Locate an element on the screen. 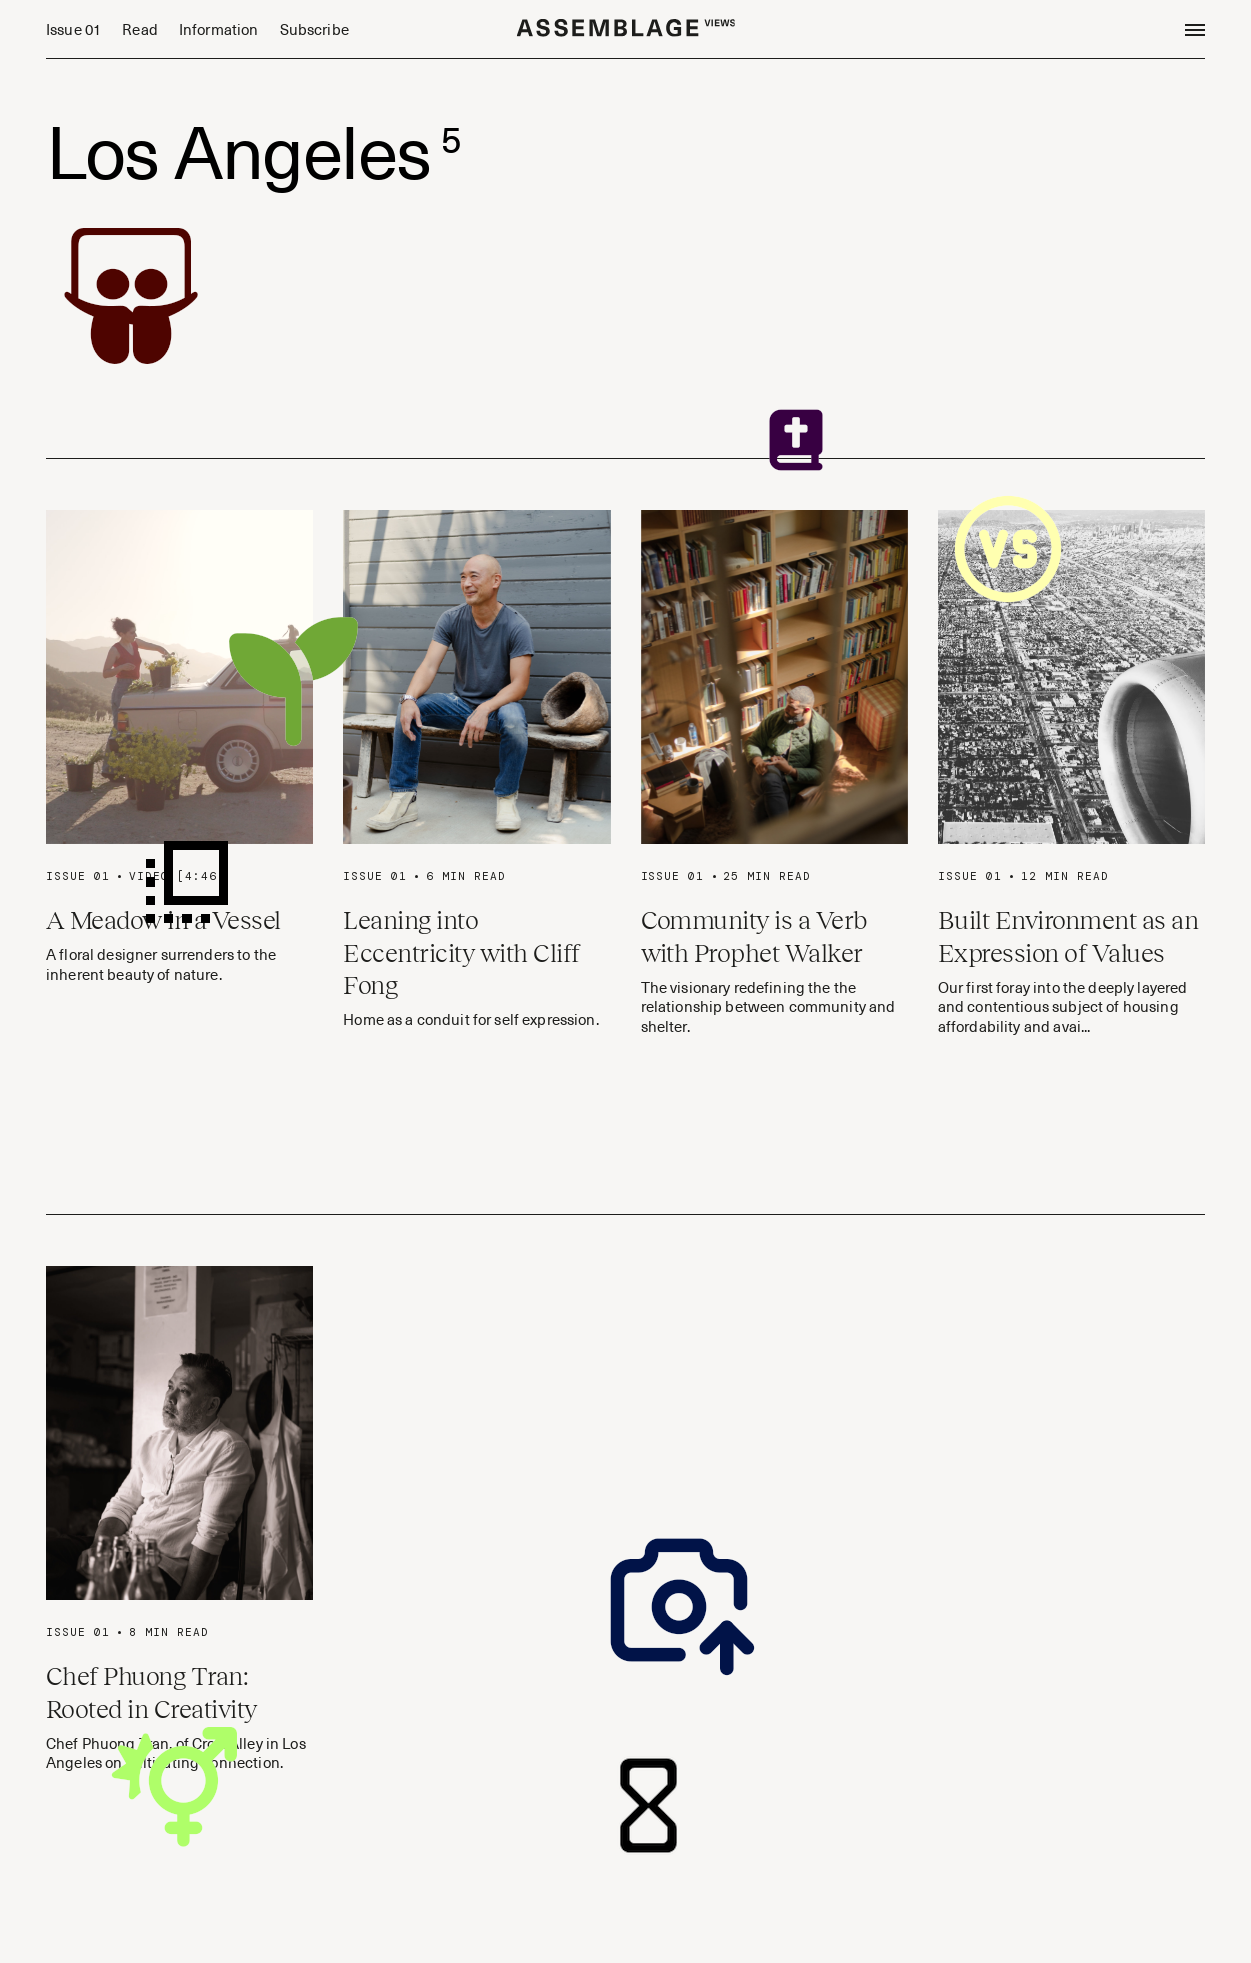  indicates eco-friendly or sustainable option is located at coordinates (293, 681).